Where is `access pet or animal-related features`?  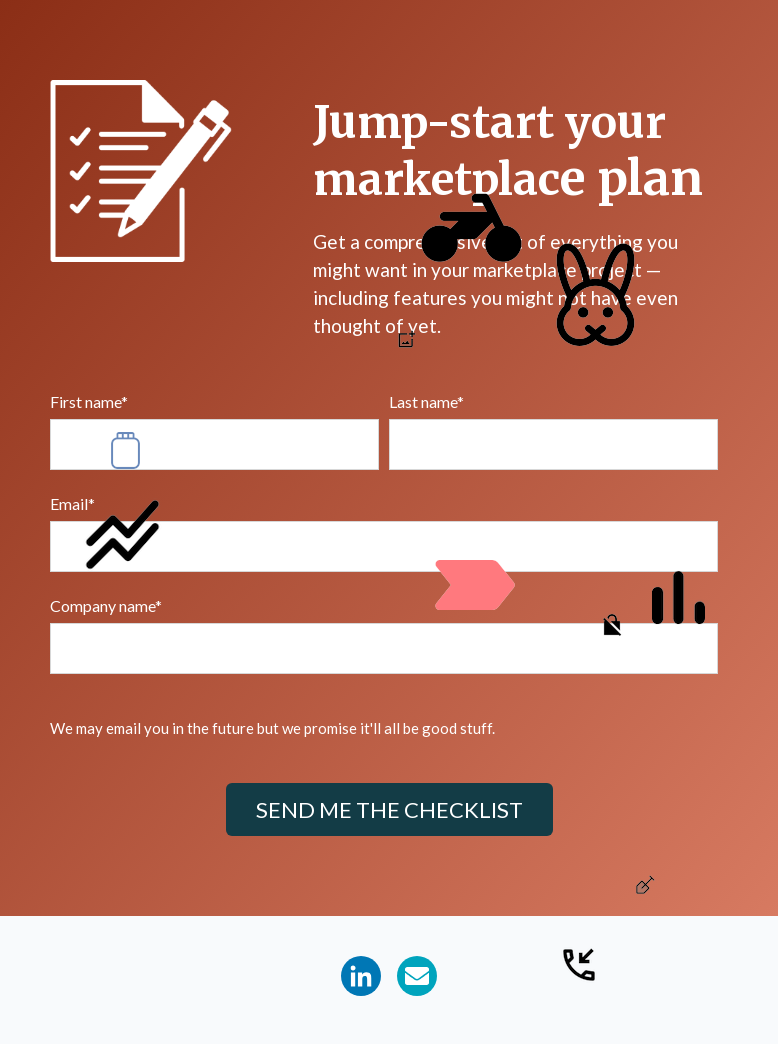 access pet or animal-related features is located at coordinates (595, 296).